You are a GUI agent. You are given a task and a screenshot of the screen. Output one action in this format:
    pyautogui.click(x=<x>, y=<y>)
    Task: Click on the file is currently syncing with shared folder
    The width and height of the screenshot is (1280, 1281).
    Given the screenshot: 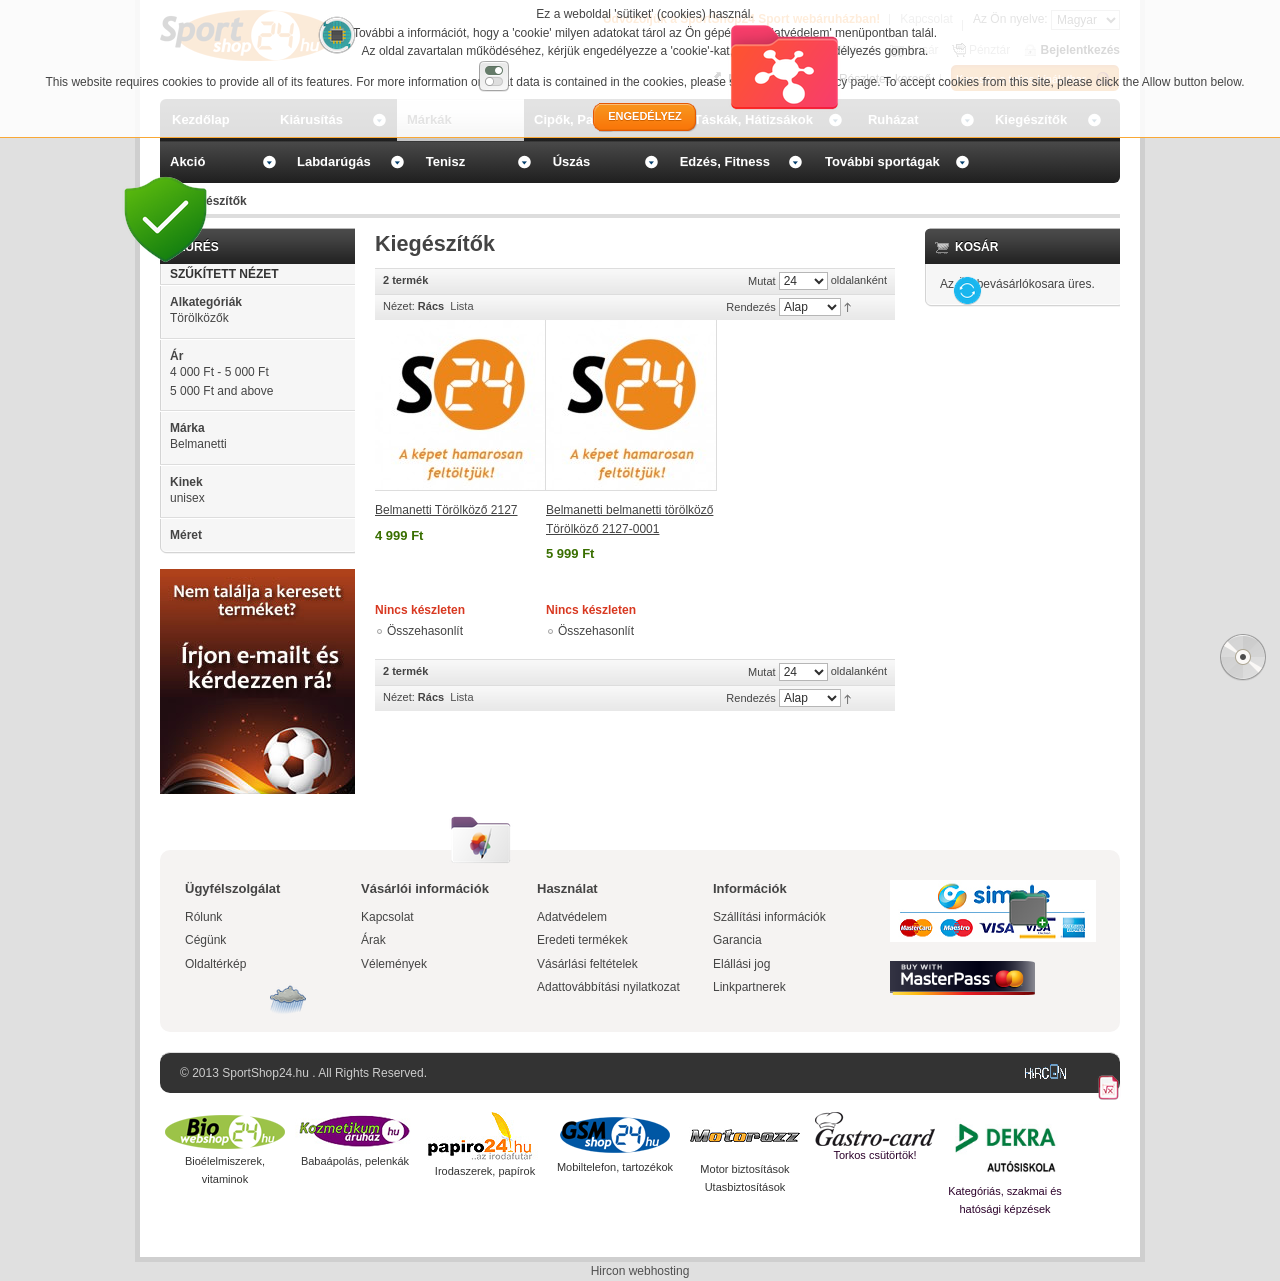 What is the action you would take?
    pyautogui.click(x=967, y=290)
    